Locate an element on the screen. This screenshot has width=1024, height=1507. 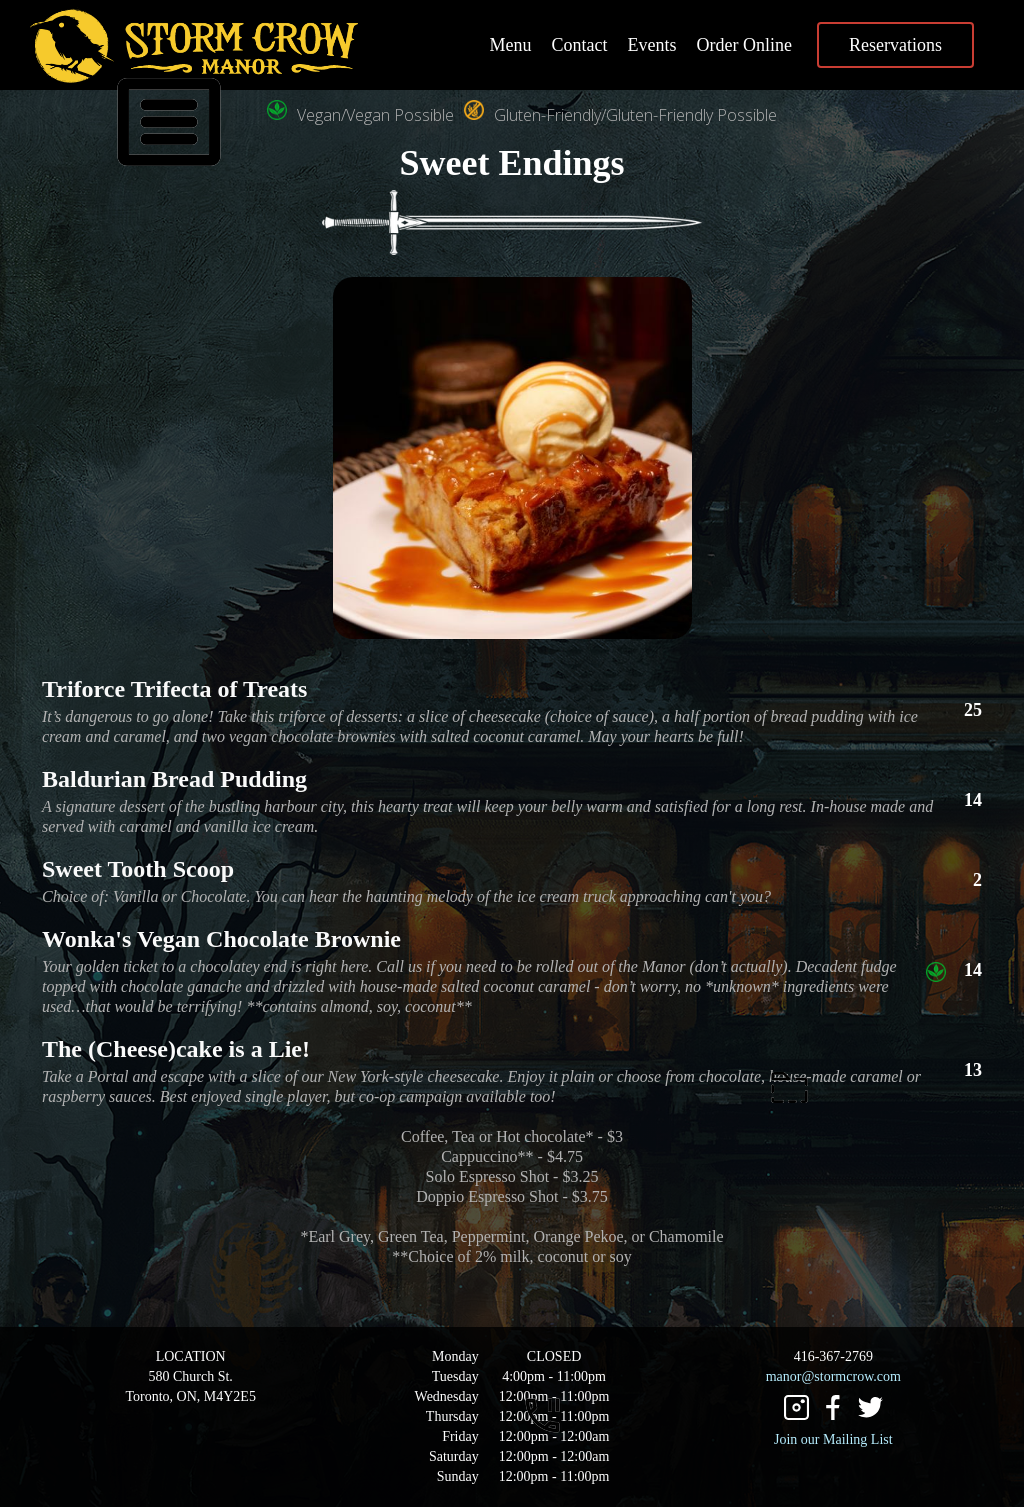
view article or document is located at coordinates (169, 122).